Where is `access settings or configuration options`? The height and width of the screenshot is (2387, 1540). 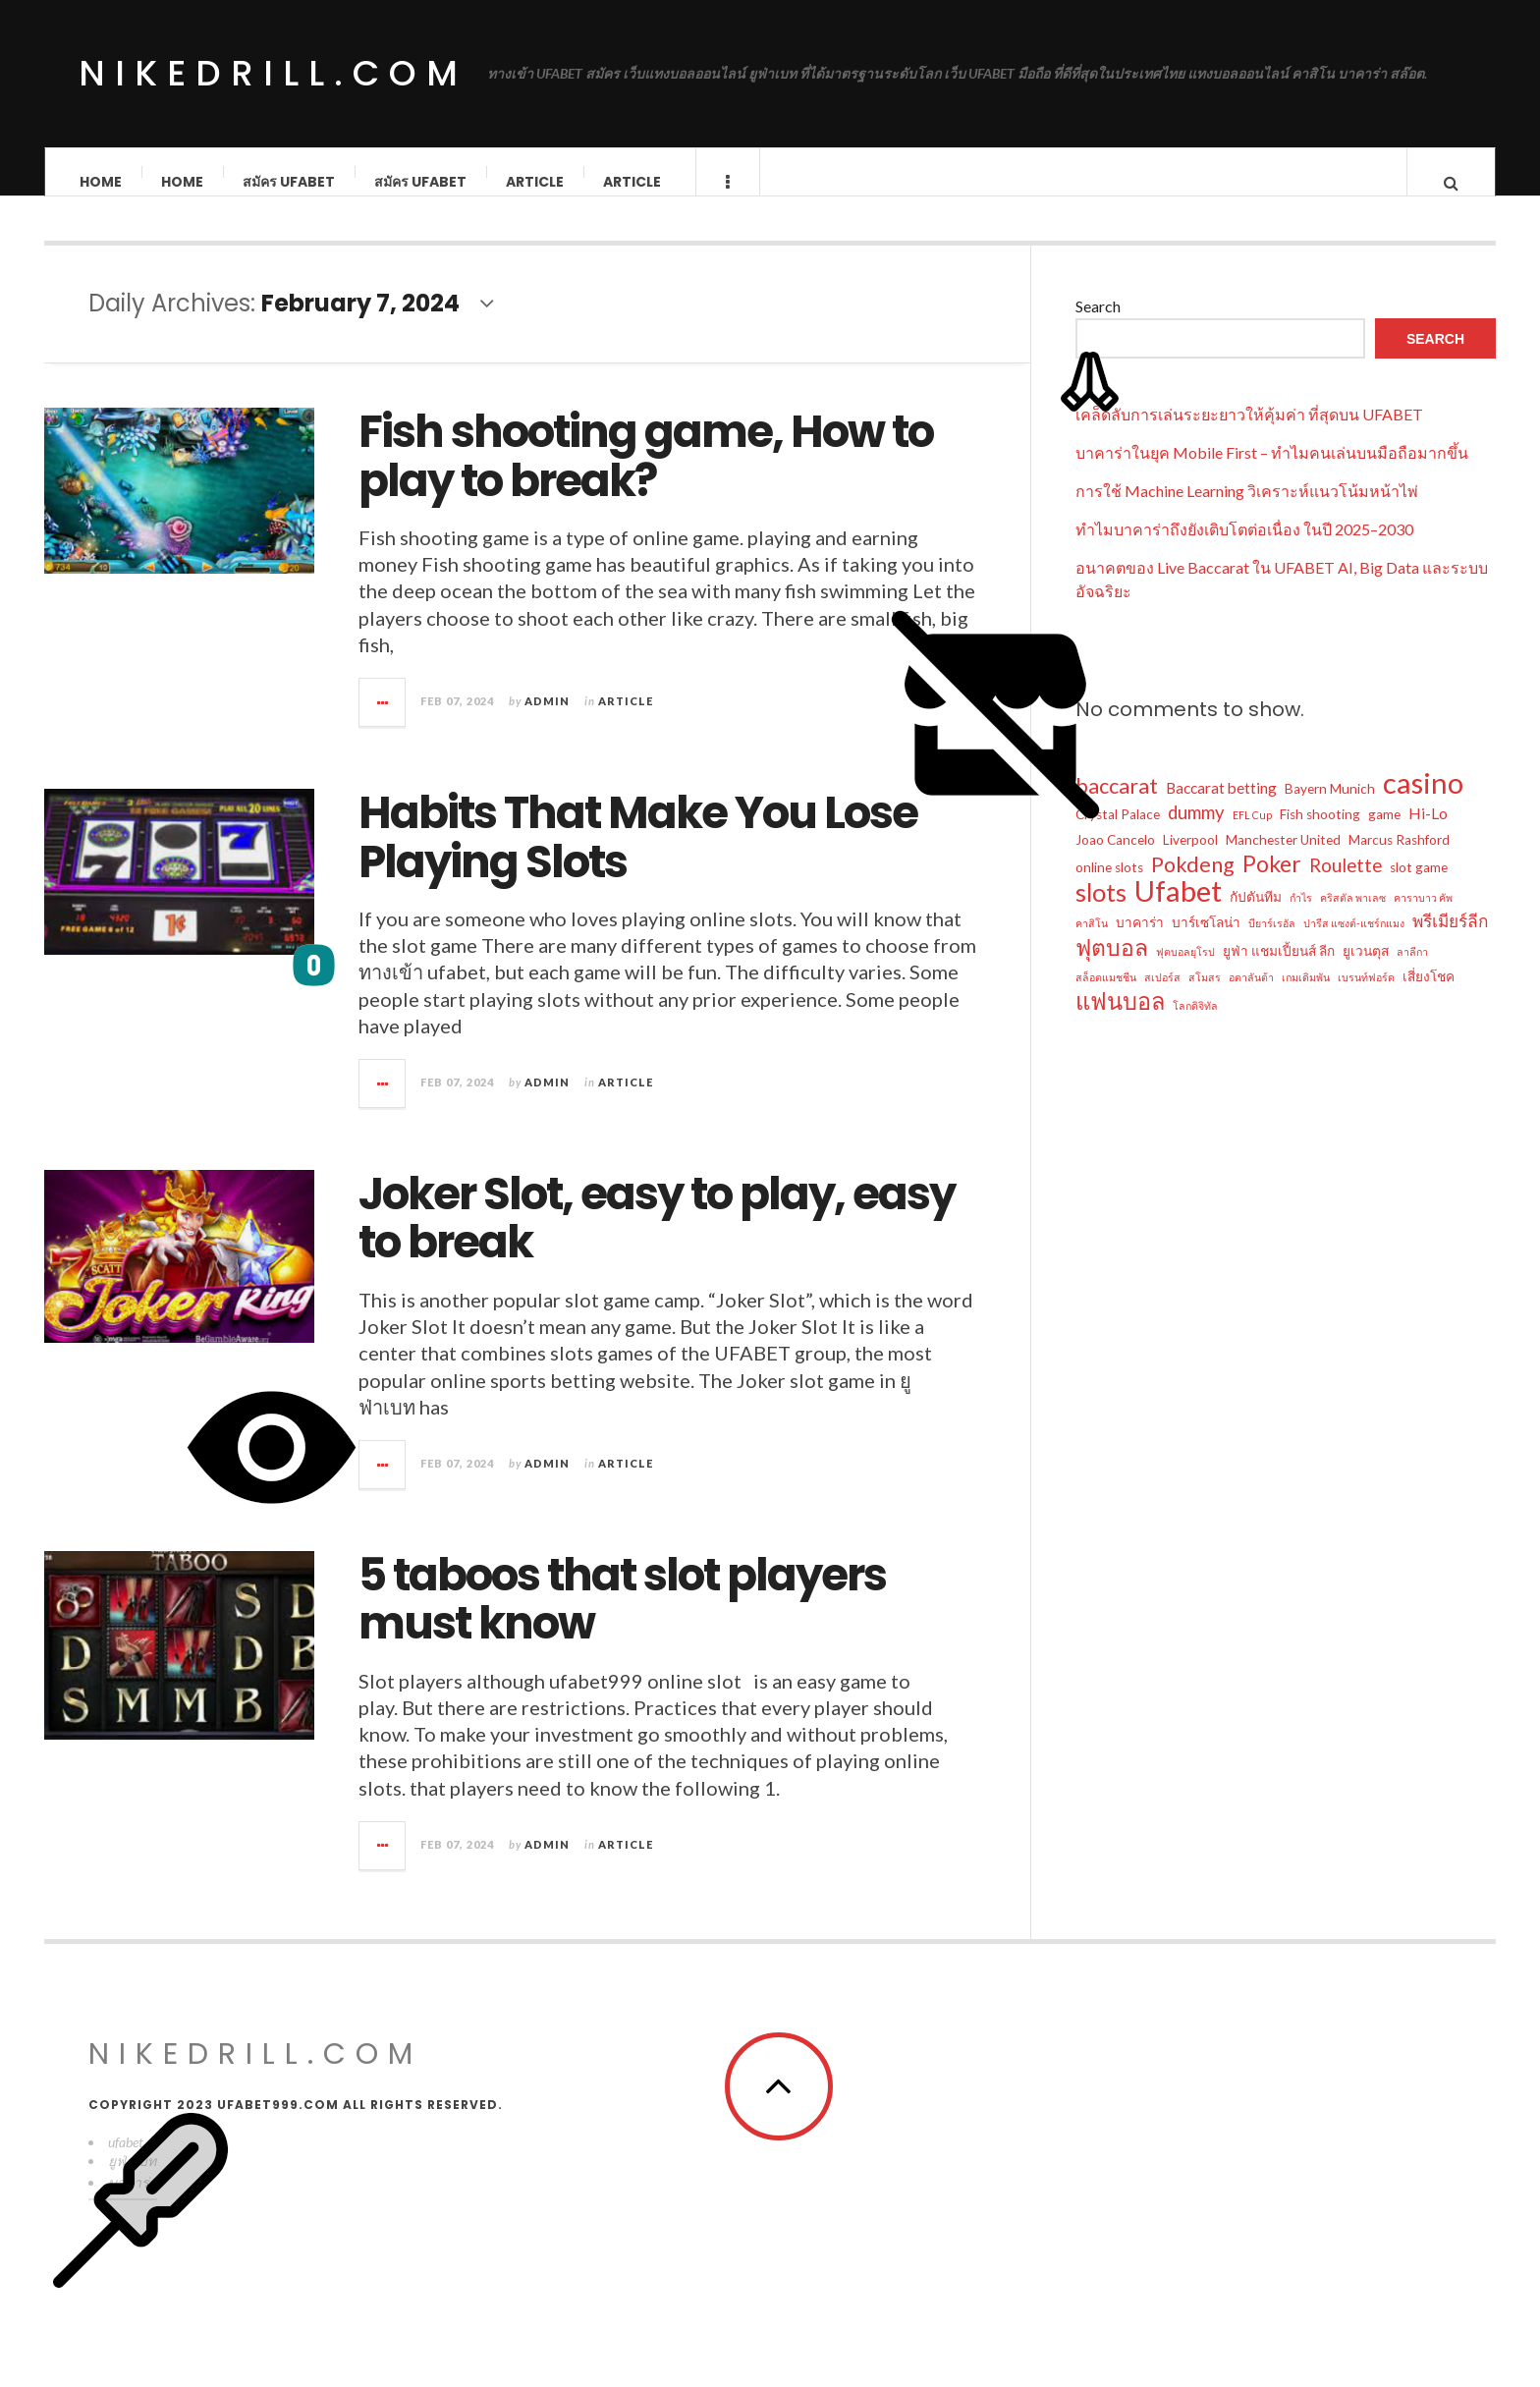 access settings or configuration options is located at coordinates (140, 2200).